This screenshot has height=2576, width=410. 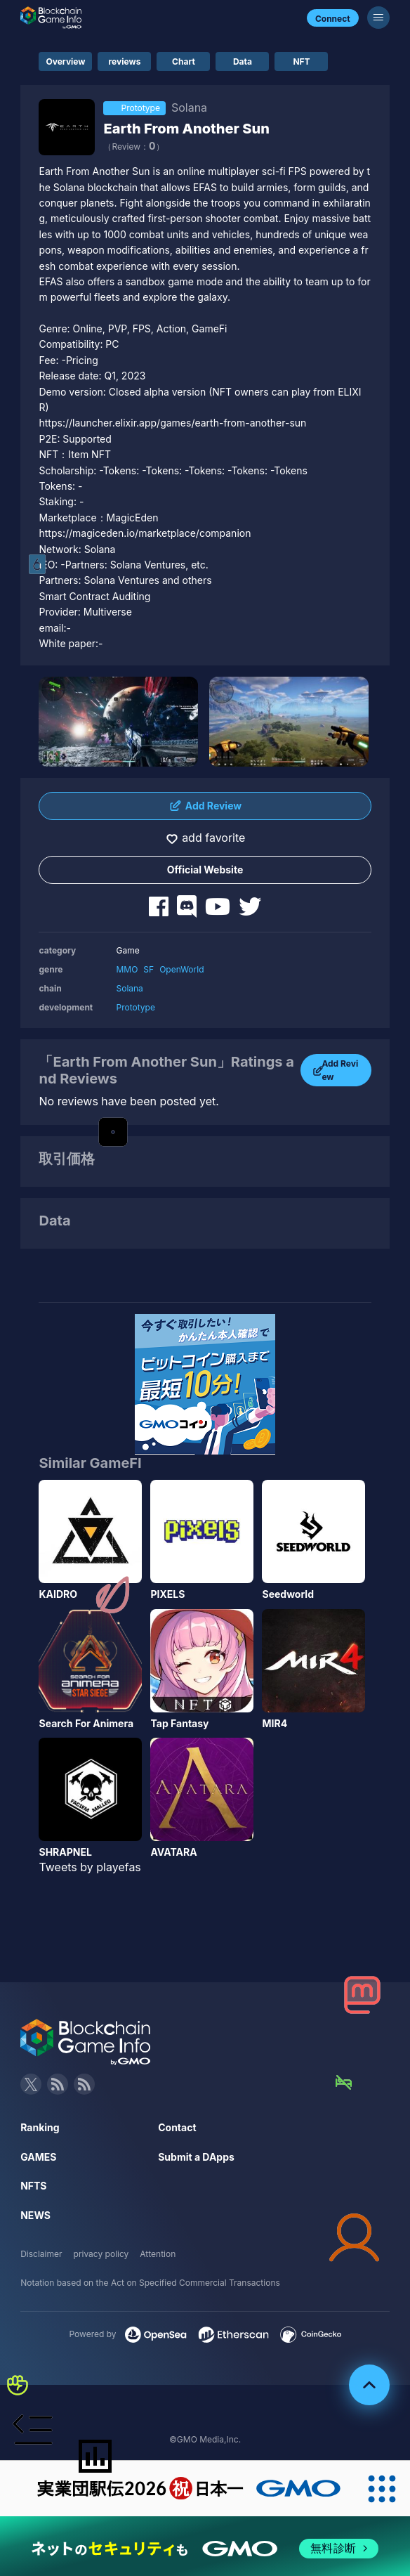 What do you see at coordinates (343, 2082) in the screenshot?
I see `no sleeping accommodations available` at bounding box center [343, 2082].